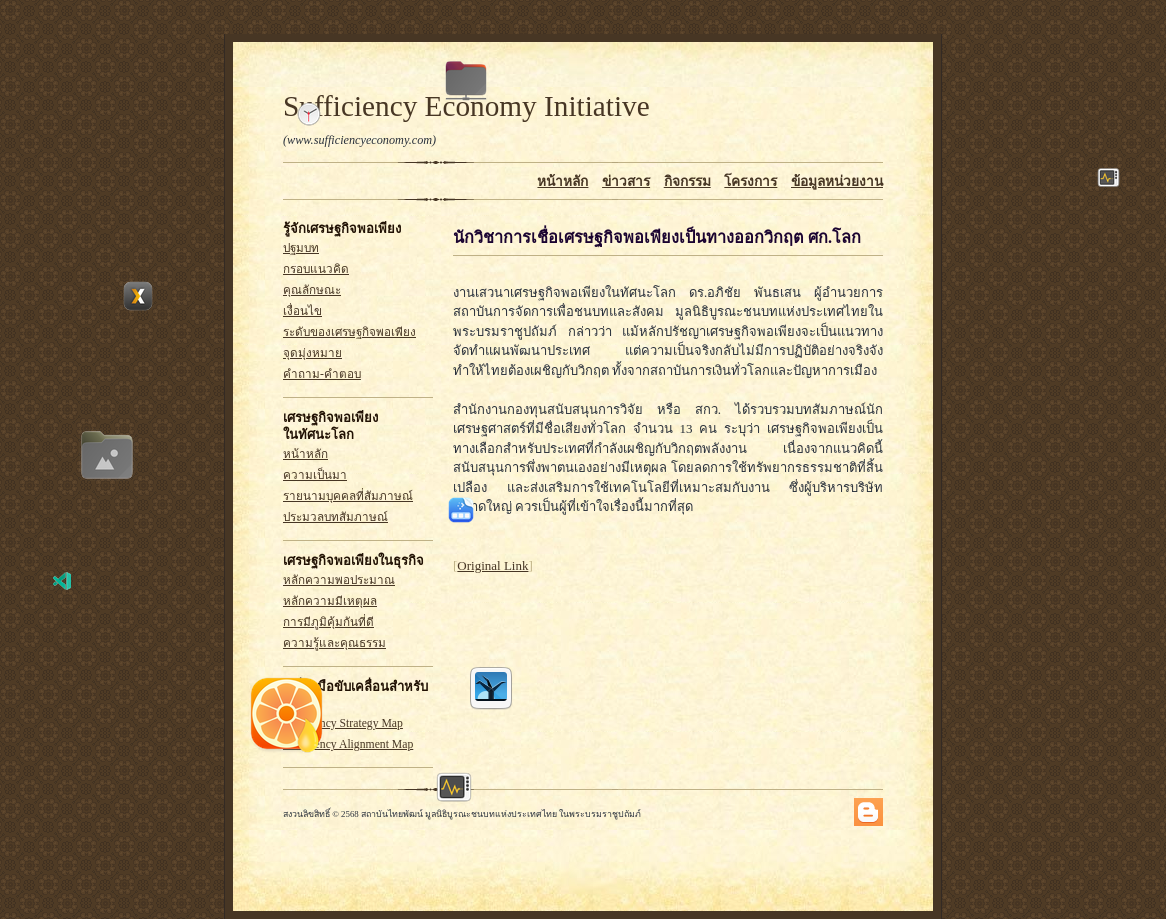 The height and width of the screenshot is (919, 1166). What do you see at coordinates (491, 688) in the screenshot?
I see `open shotwell photo manager` at bounding box center [491, 688].